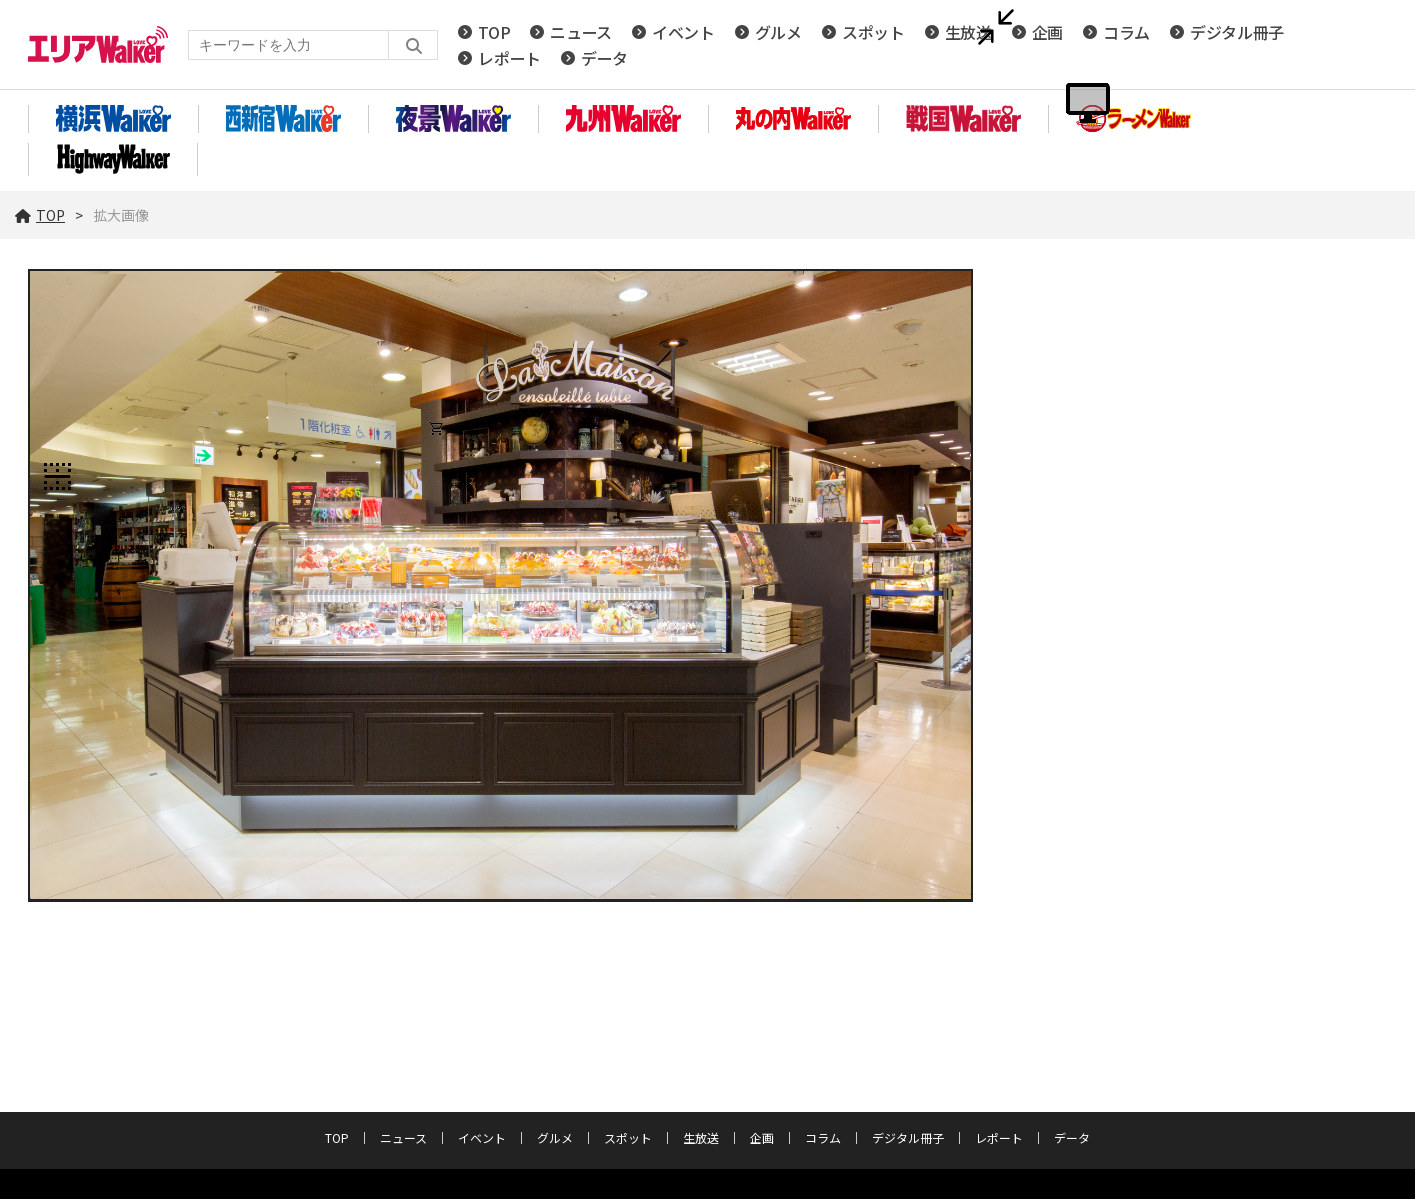  Describe the element at coordinates (57, 476) in the screenshot. I see `add horizontal border to selected cells` at that location.